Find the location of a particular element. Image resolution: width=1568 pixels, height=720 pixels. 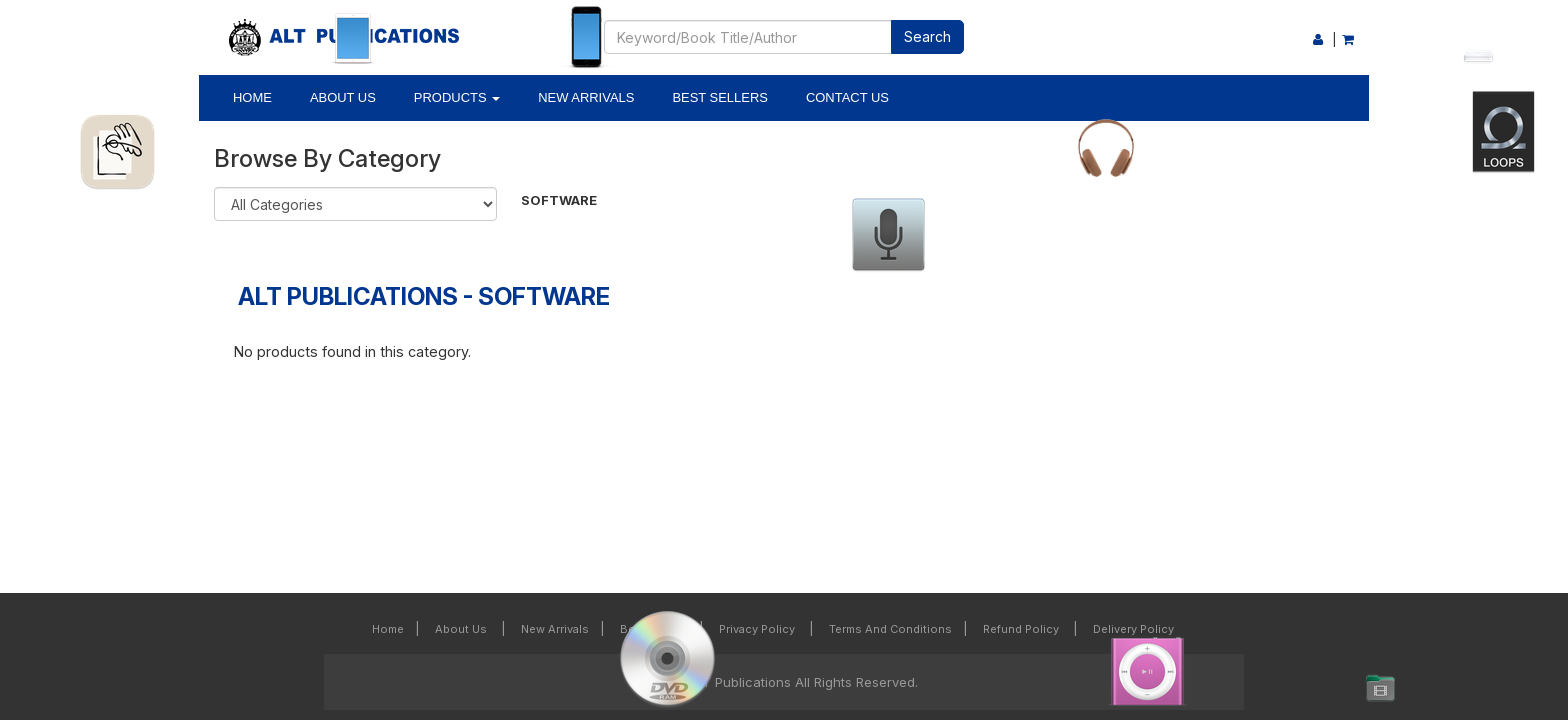

access airport extreme router settings is located at coordinates (1478, 53).